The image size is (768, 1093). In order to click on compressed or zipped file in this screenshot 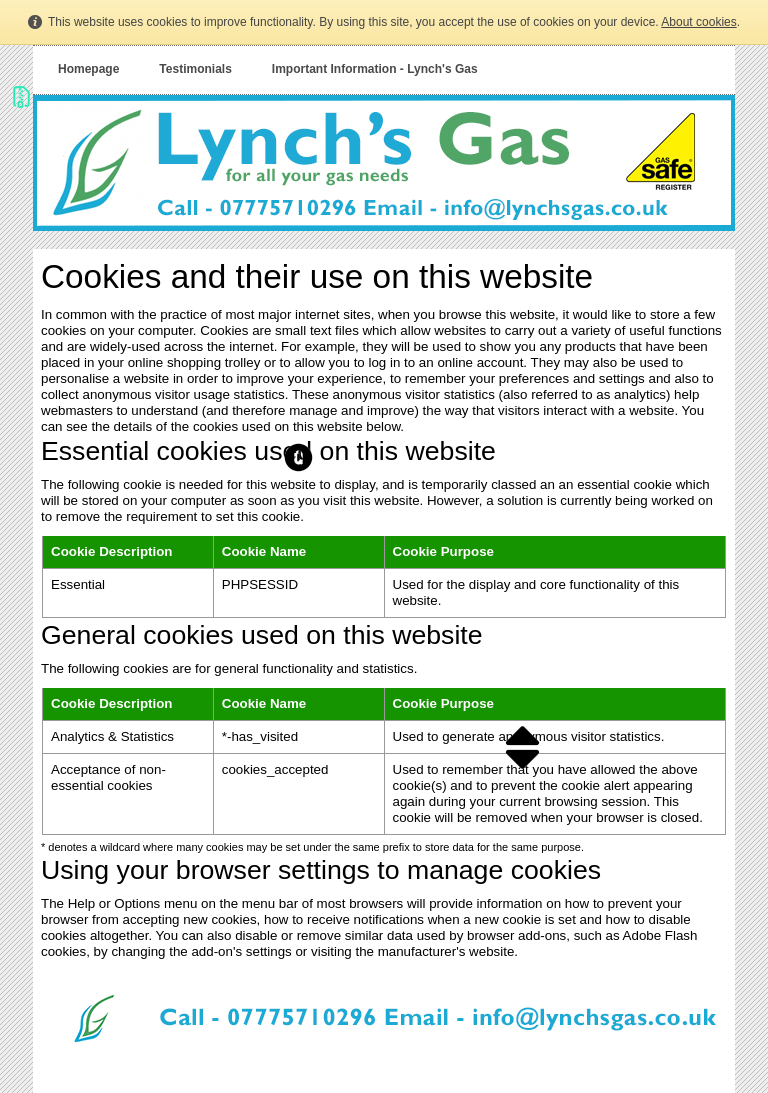, I will do `click(21, 96)`.